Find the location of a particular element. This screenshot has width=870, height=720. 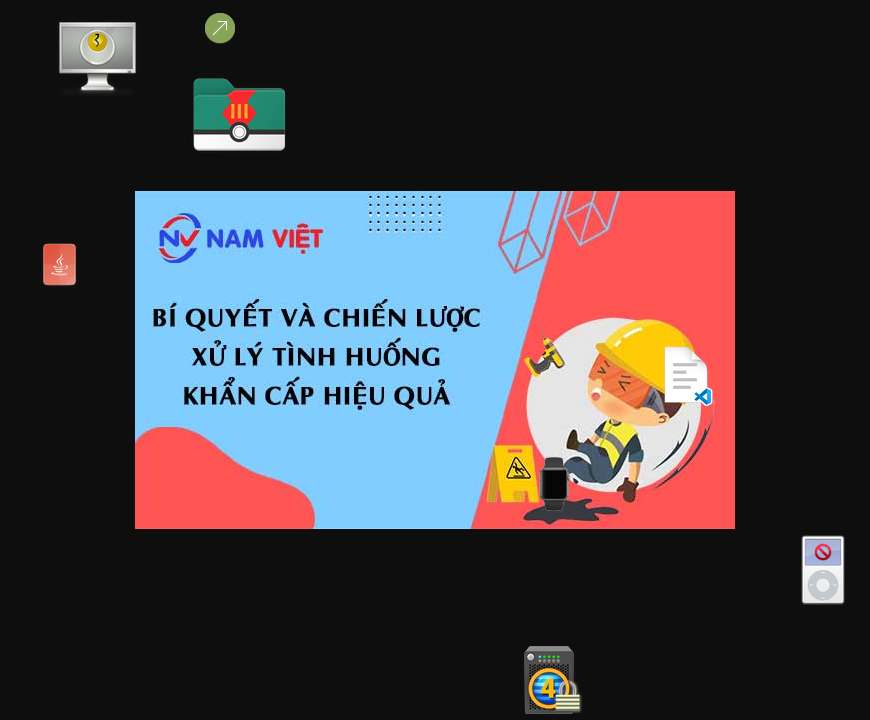

locked RAID 4 storage array is located at coordinates (549, 680).